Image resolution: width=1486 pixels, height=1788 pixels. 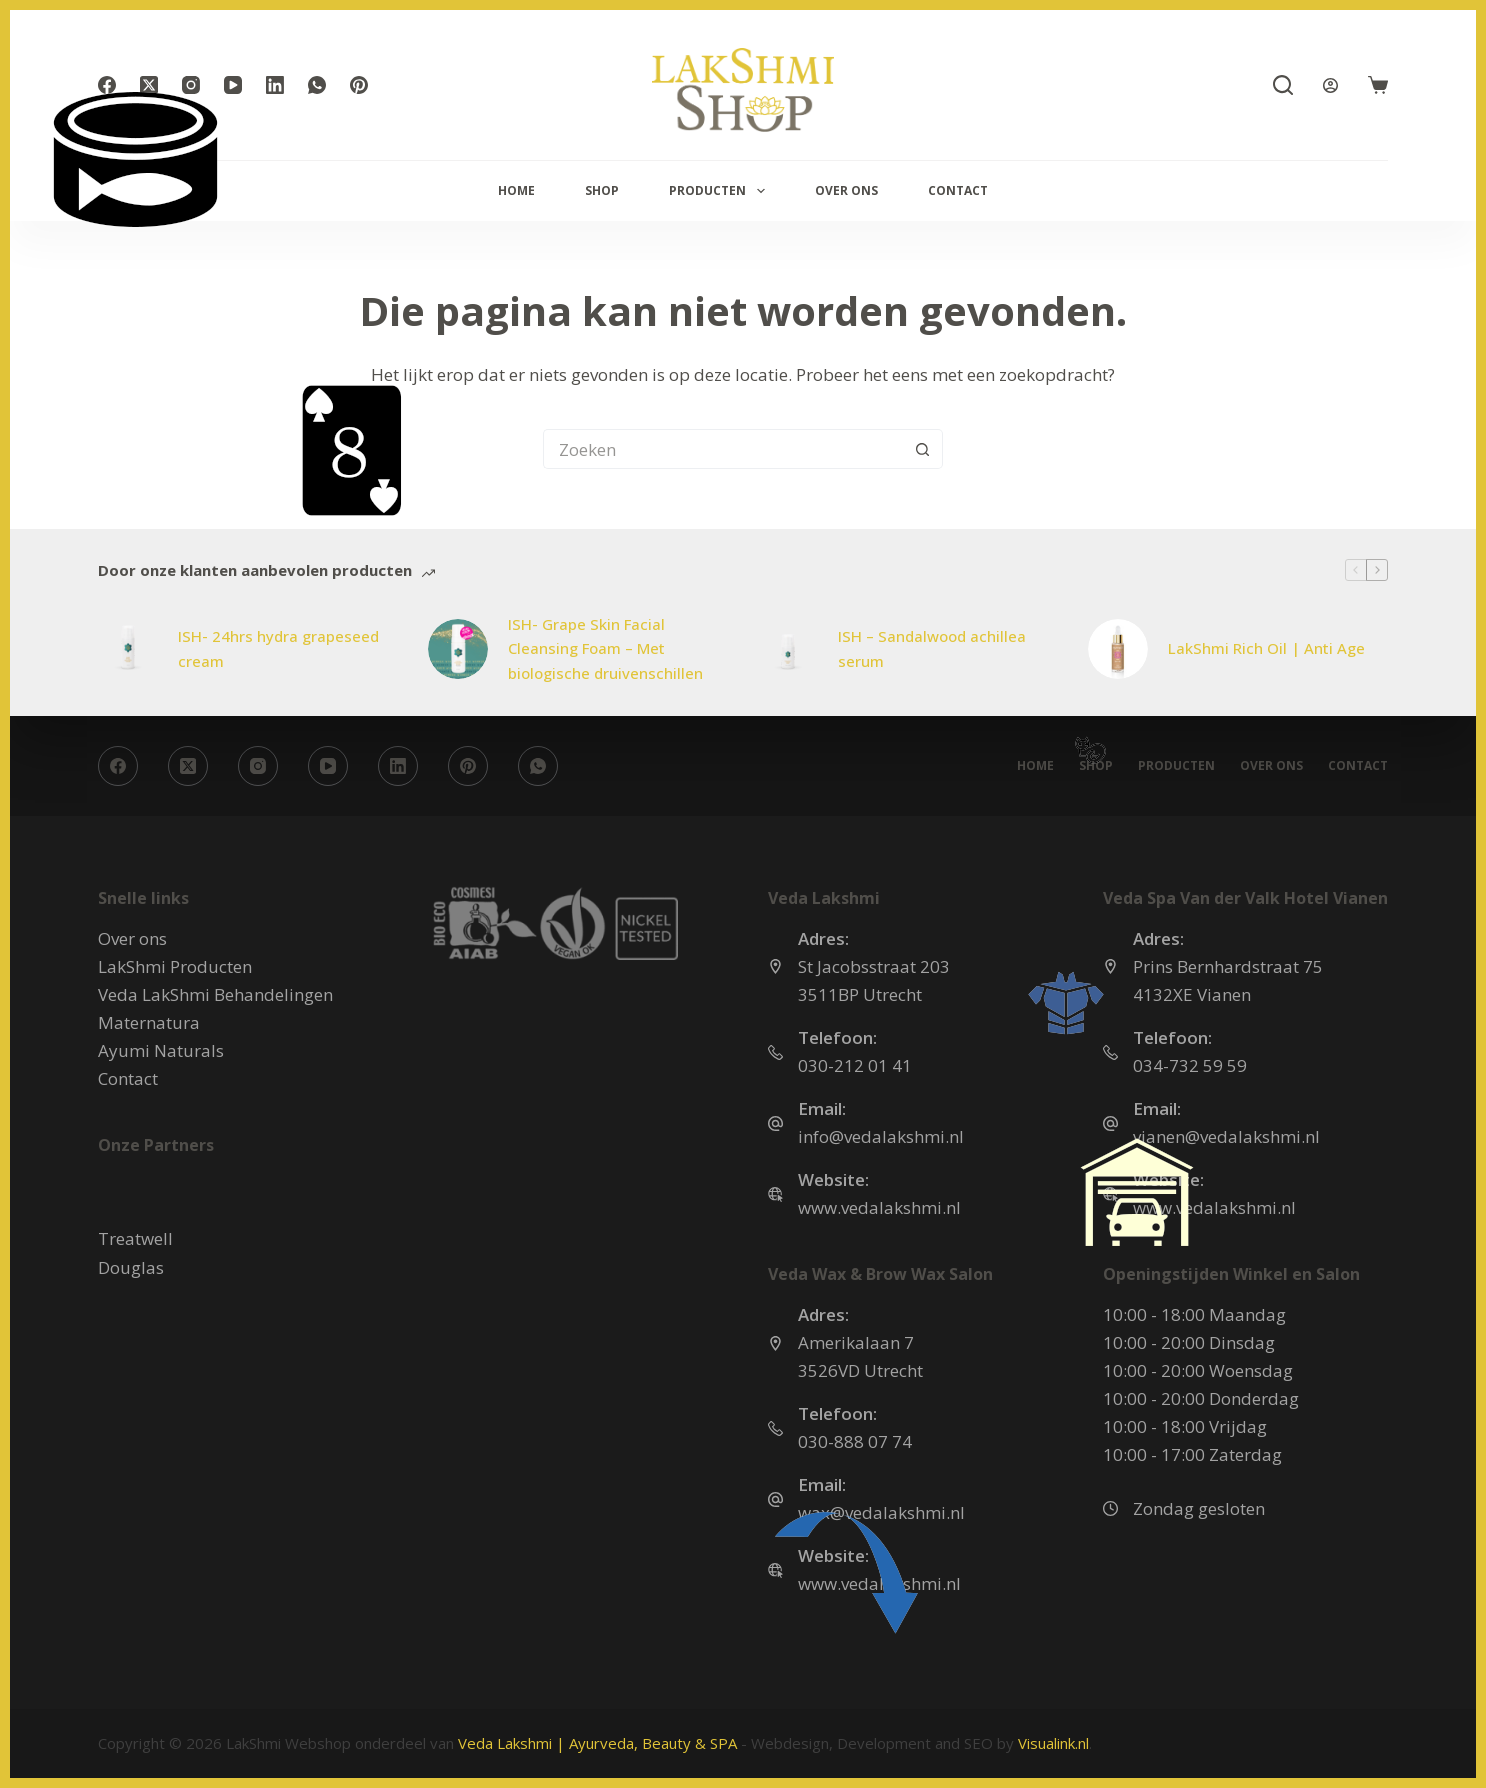 I want to click on canned fish item in a game inventory, so click(x=135, y=159).